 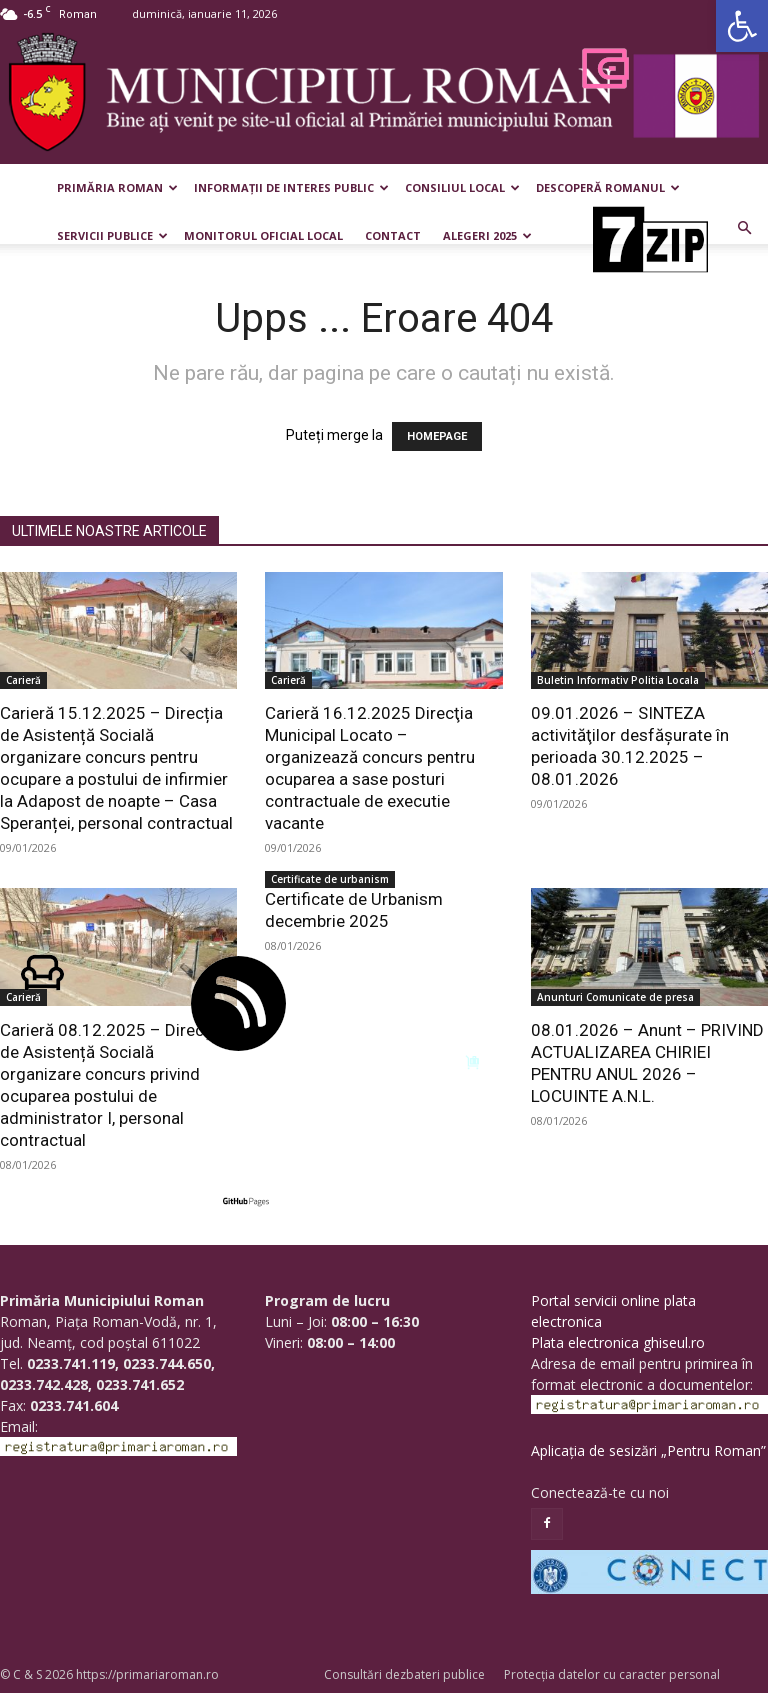 What do you see at coordinates (42, 972) in the screenshot?
I see `browse furniture or home decor items` at bounding box center [42, 972].